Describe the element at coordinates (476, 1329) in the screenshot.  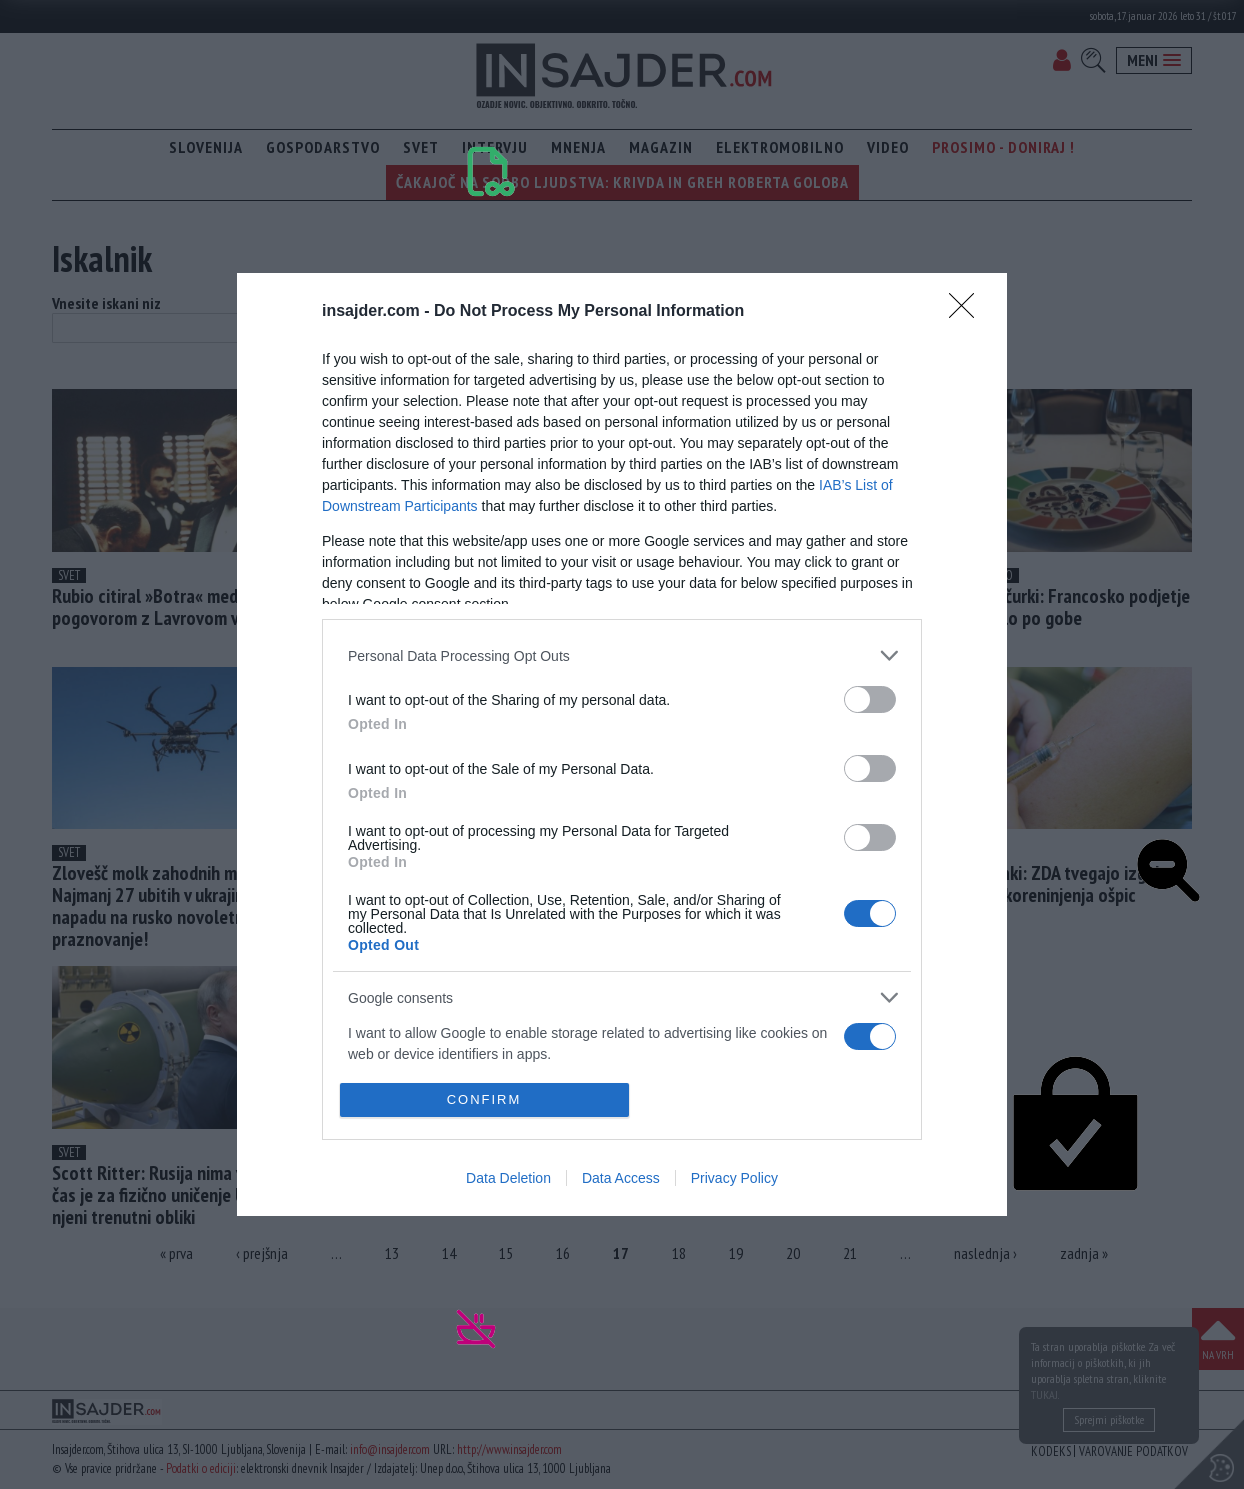
I see `soup or hot food unavailable` at that location.